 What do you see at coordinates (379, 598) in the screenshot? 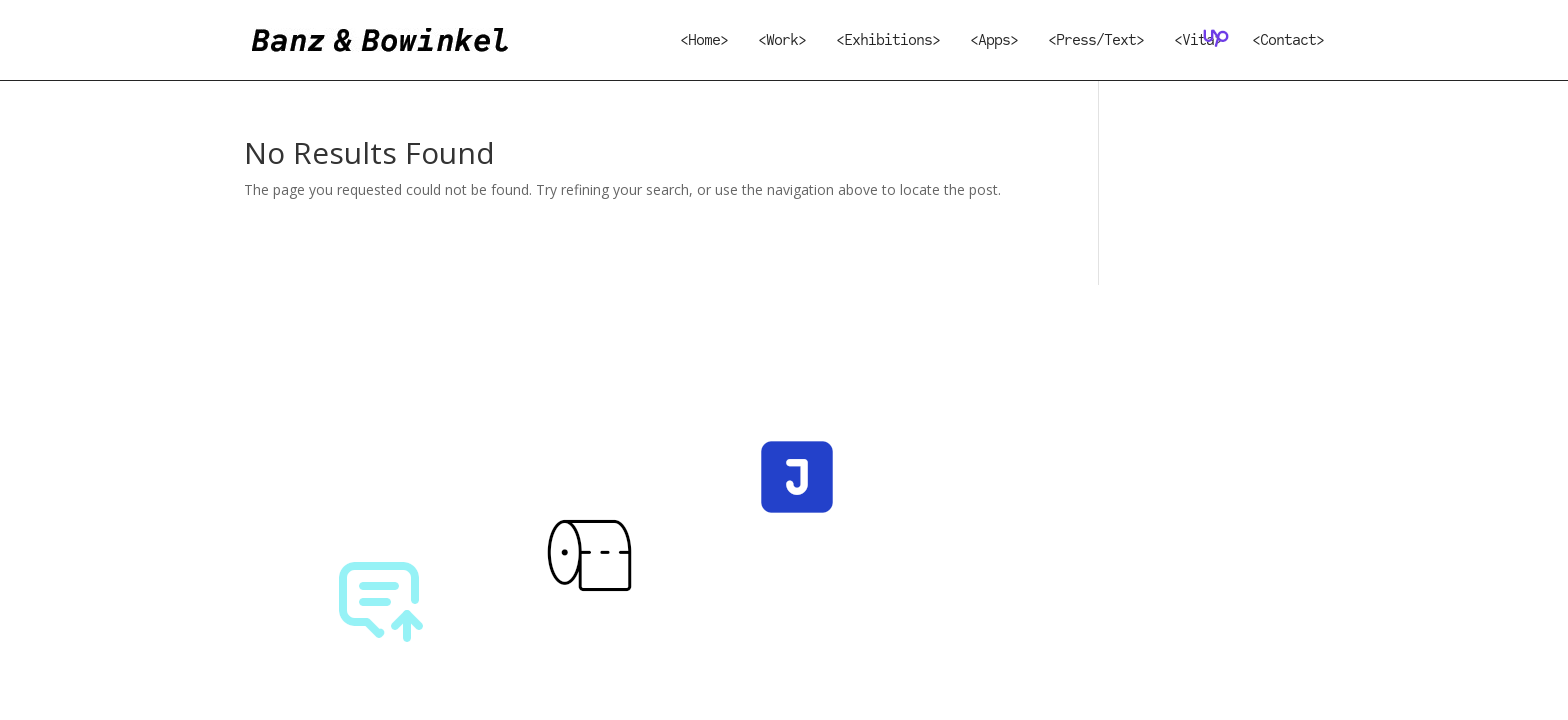
I see `send or upload a message` at bounding box center [379, 598].